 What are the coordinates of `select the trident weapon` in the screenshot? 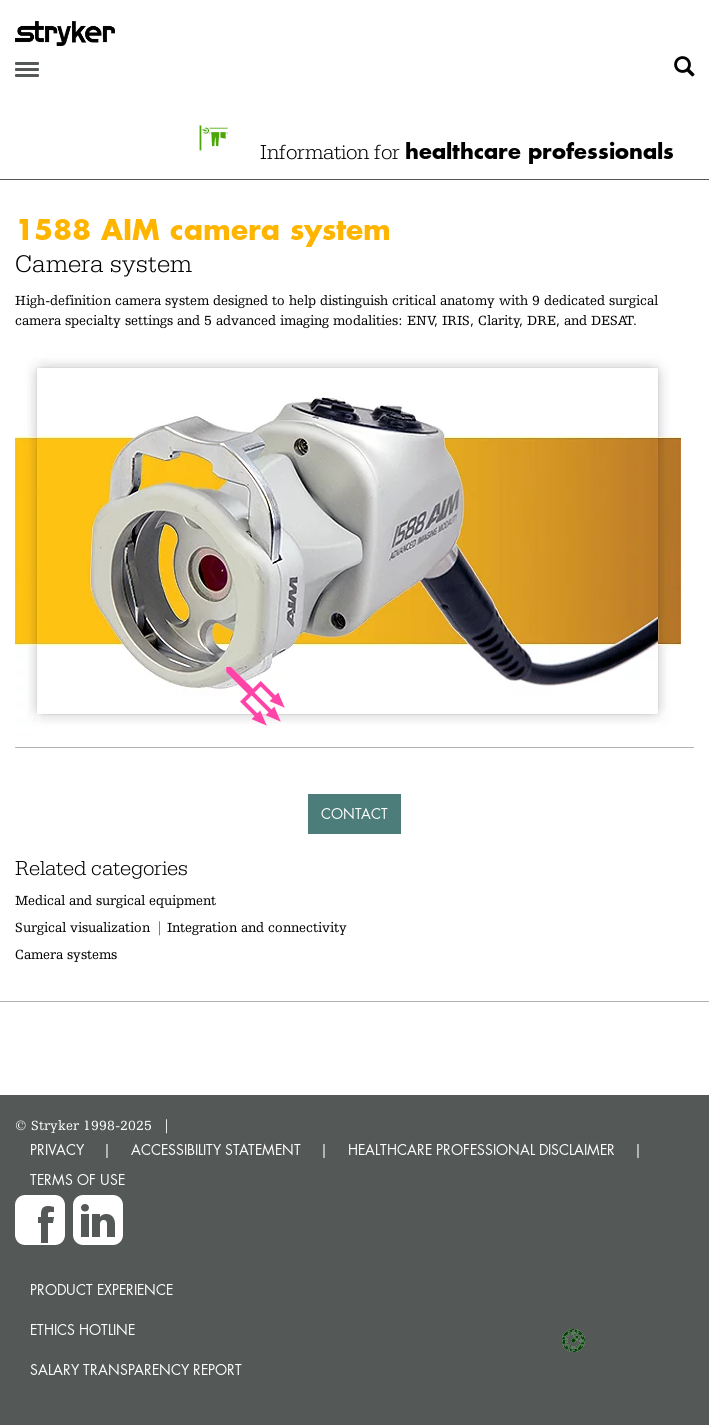 It's located at (255, 696).